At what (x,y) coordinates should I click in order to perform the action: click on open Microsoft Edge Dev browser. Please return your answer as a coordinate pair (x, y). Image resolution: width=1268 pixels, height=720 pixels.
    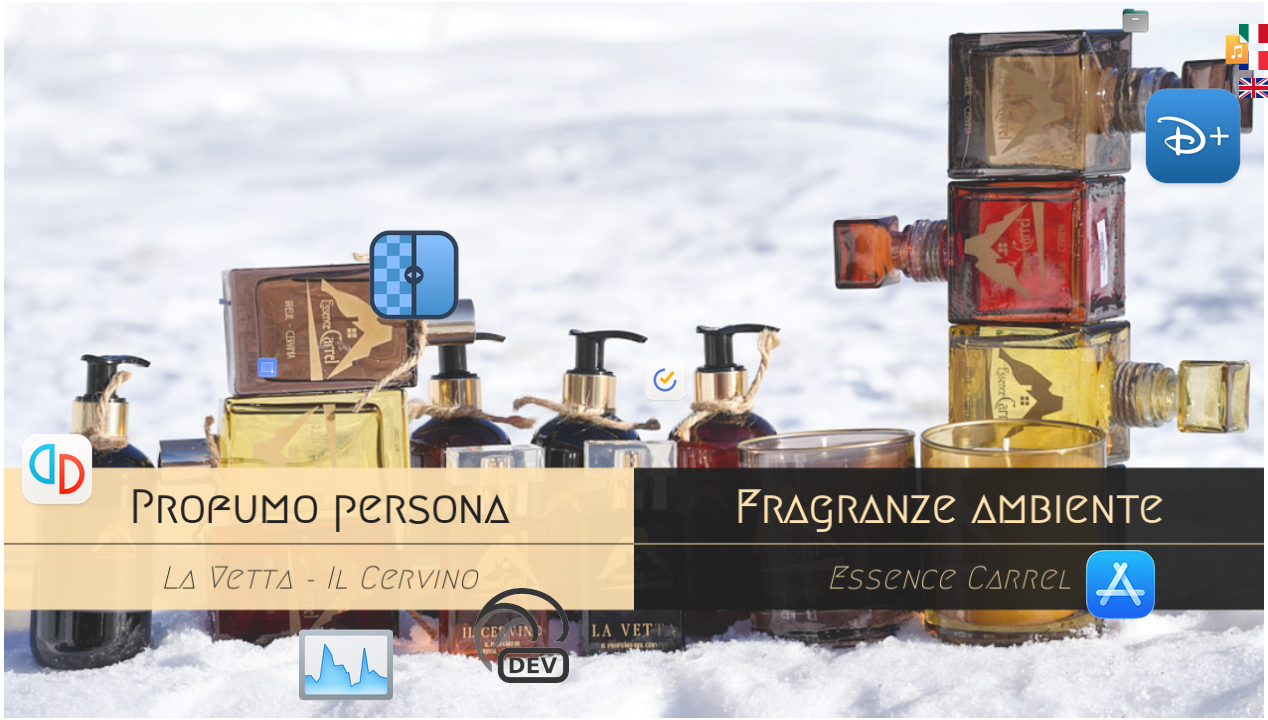
    Looking at the image, I should click on (521, 635).